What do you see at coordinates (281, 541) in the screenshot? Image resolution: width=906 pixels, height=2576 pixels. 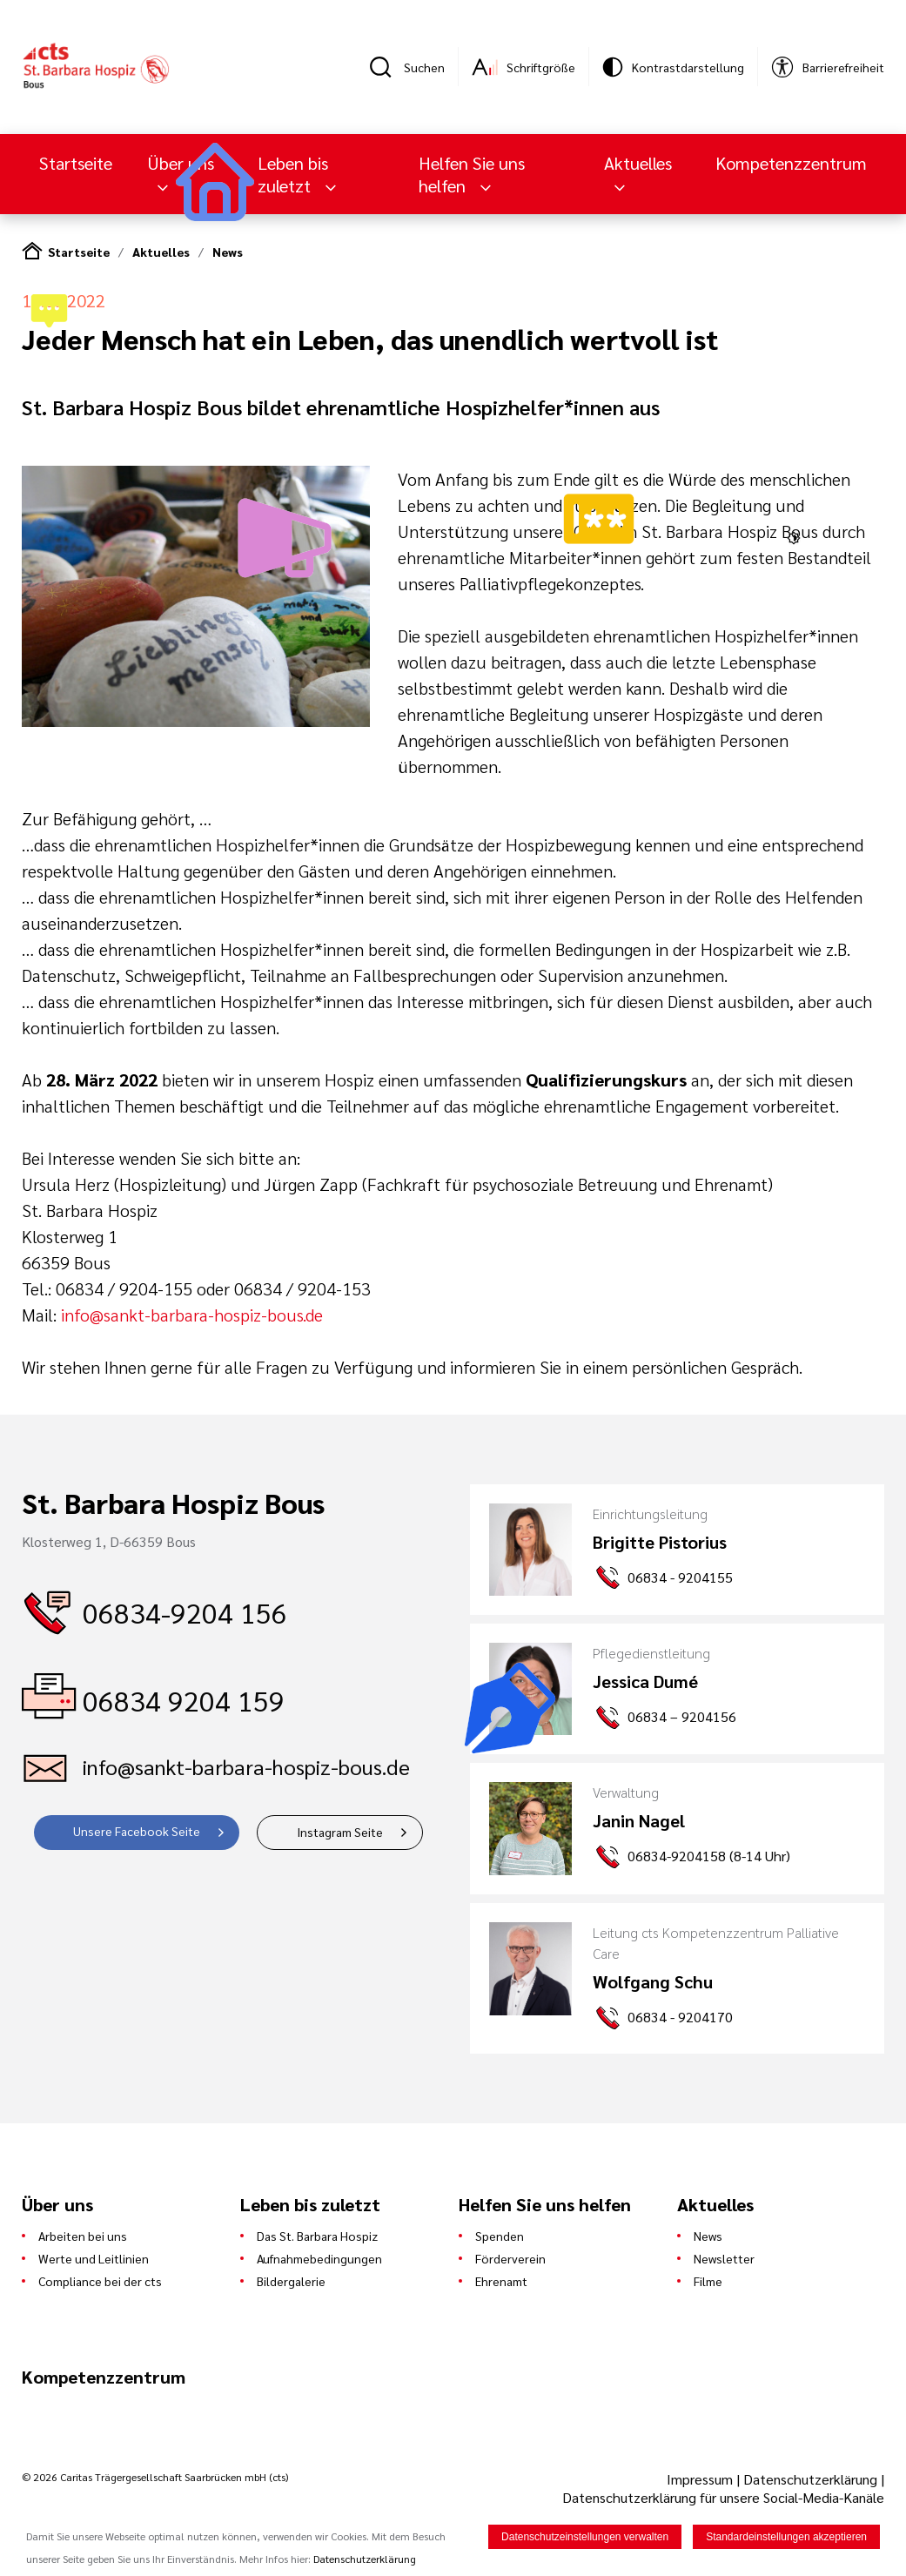 I see `make an announcement or broadcast` at bounding box center [281, 541].